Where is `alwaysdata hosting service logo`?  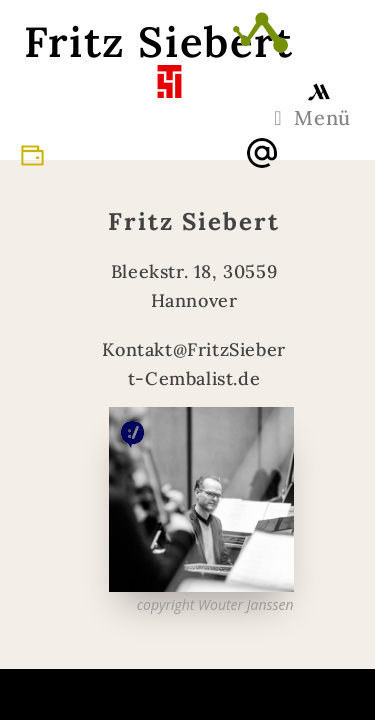
alwaysdata hosting service logo is located at coordinates (260, 32).